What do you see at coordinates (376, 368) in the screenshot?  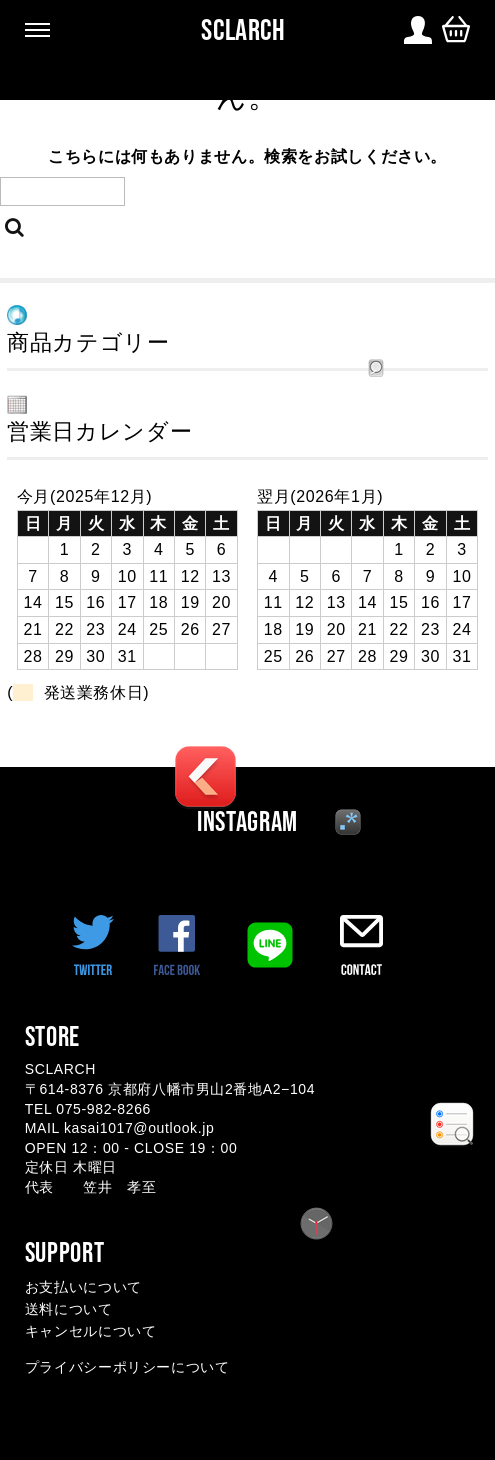 I see `open disk management utility` at bounding box center [376, 368].